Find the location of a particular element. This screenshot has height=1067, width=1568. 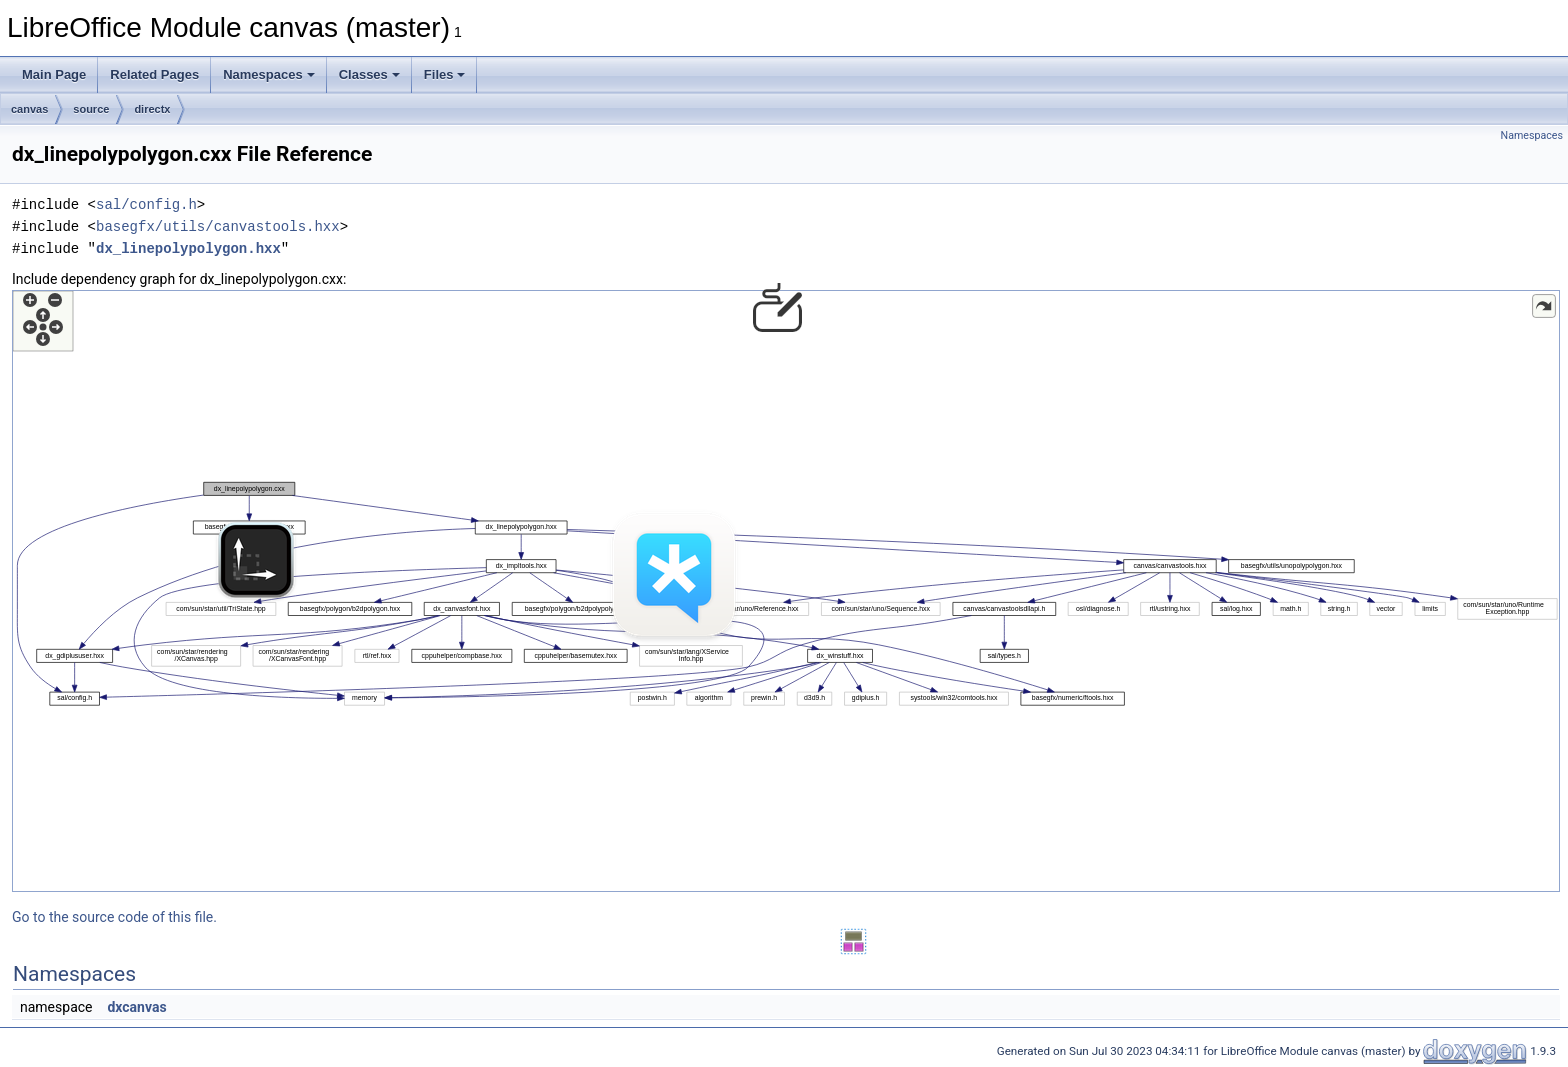

select all items in the current view is located at coordinates (853, 941).